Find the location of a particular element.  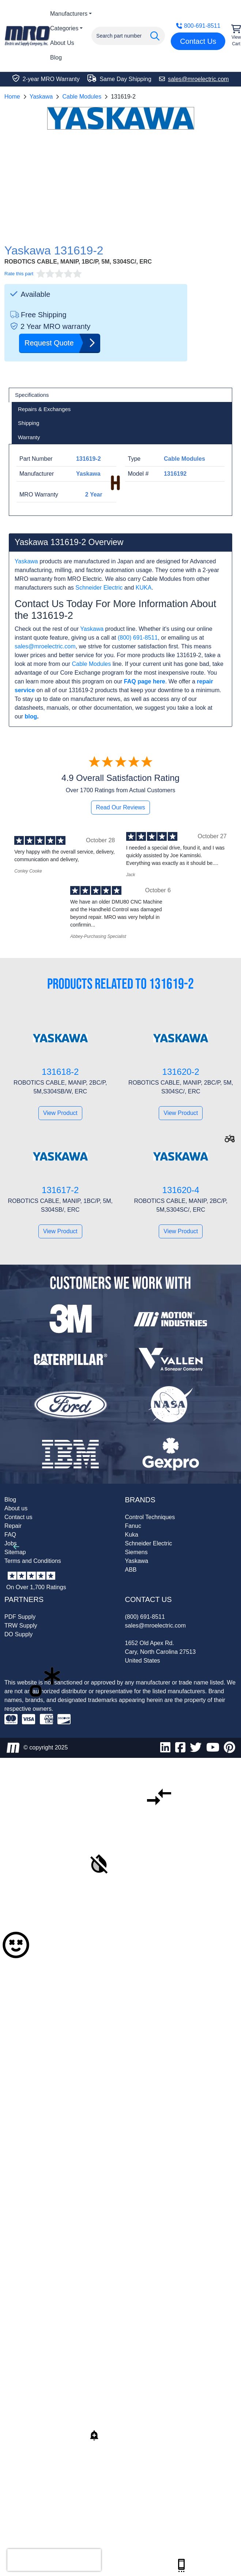

indicates a dizzy or dazed state is located at coordinates (16, 1945).